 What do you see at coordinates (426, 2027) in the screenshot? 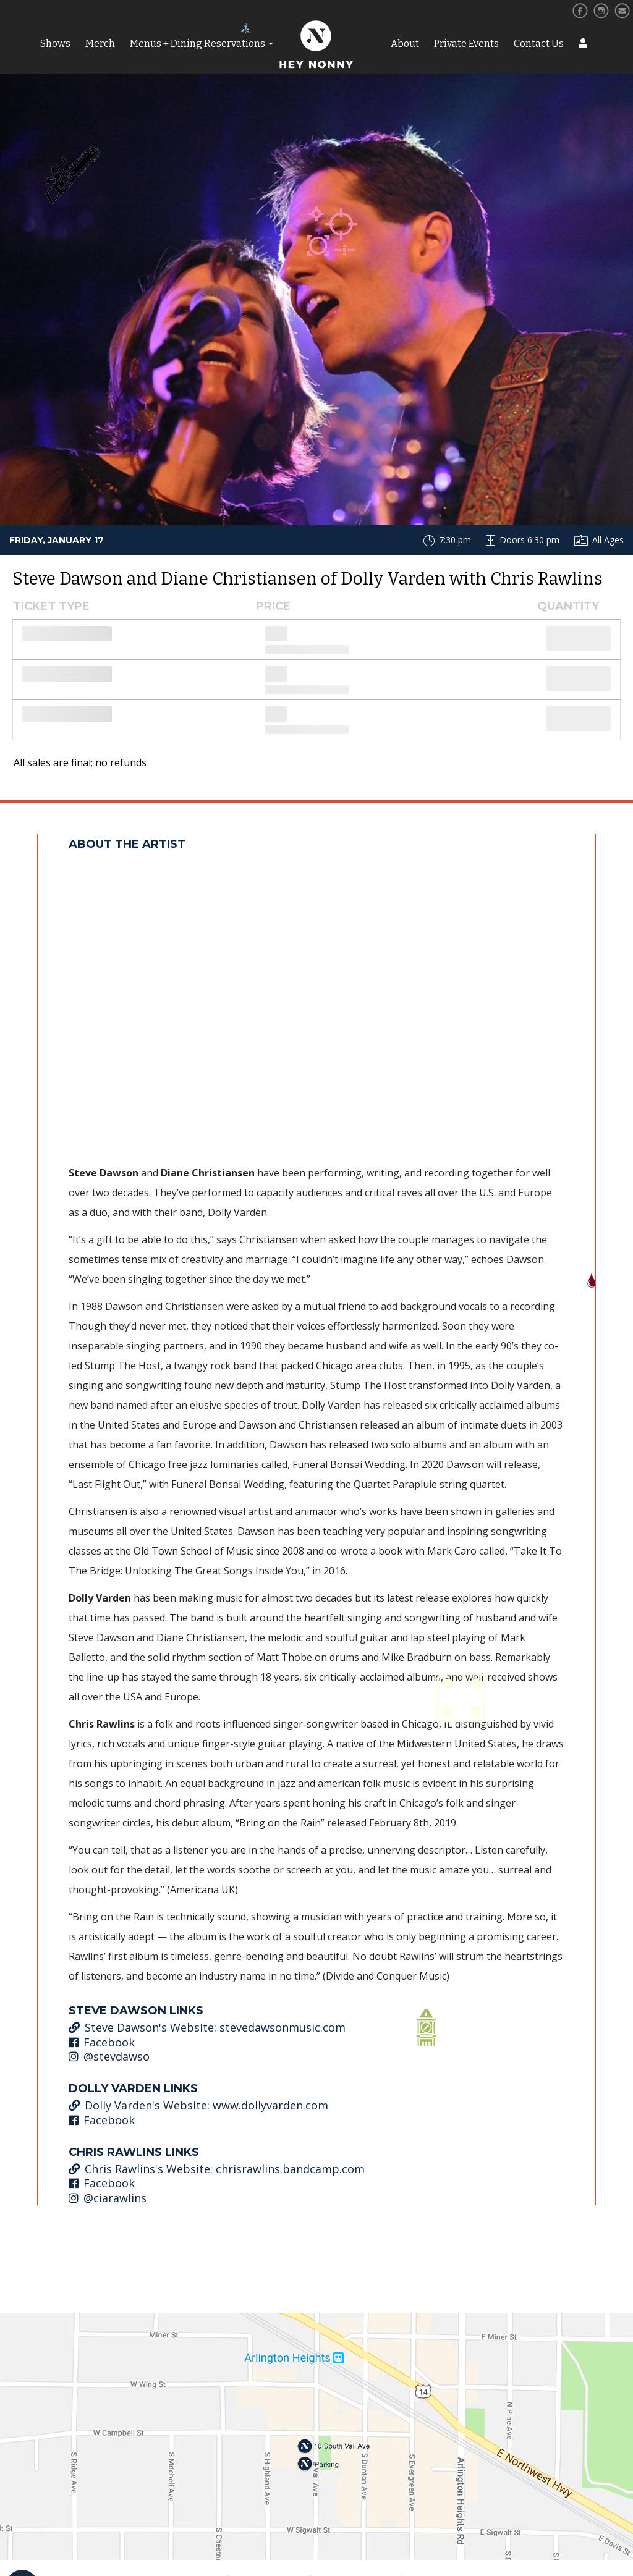
I see `view clock tower landmark or building` at bounding box center [426, 2027].